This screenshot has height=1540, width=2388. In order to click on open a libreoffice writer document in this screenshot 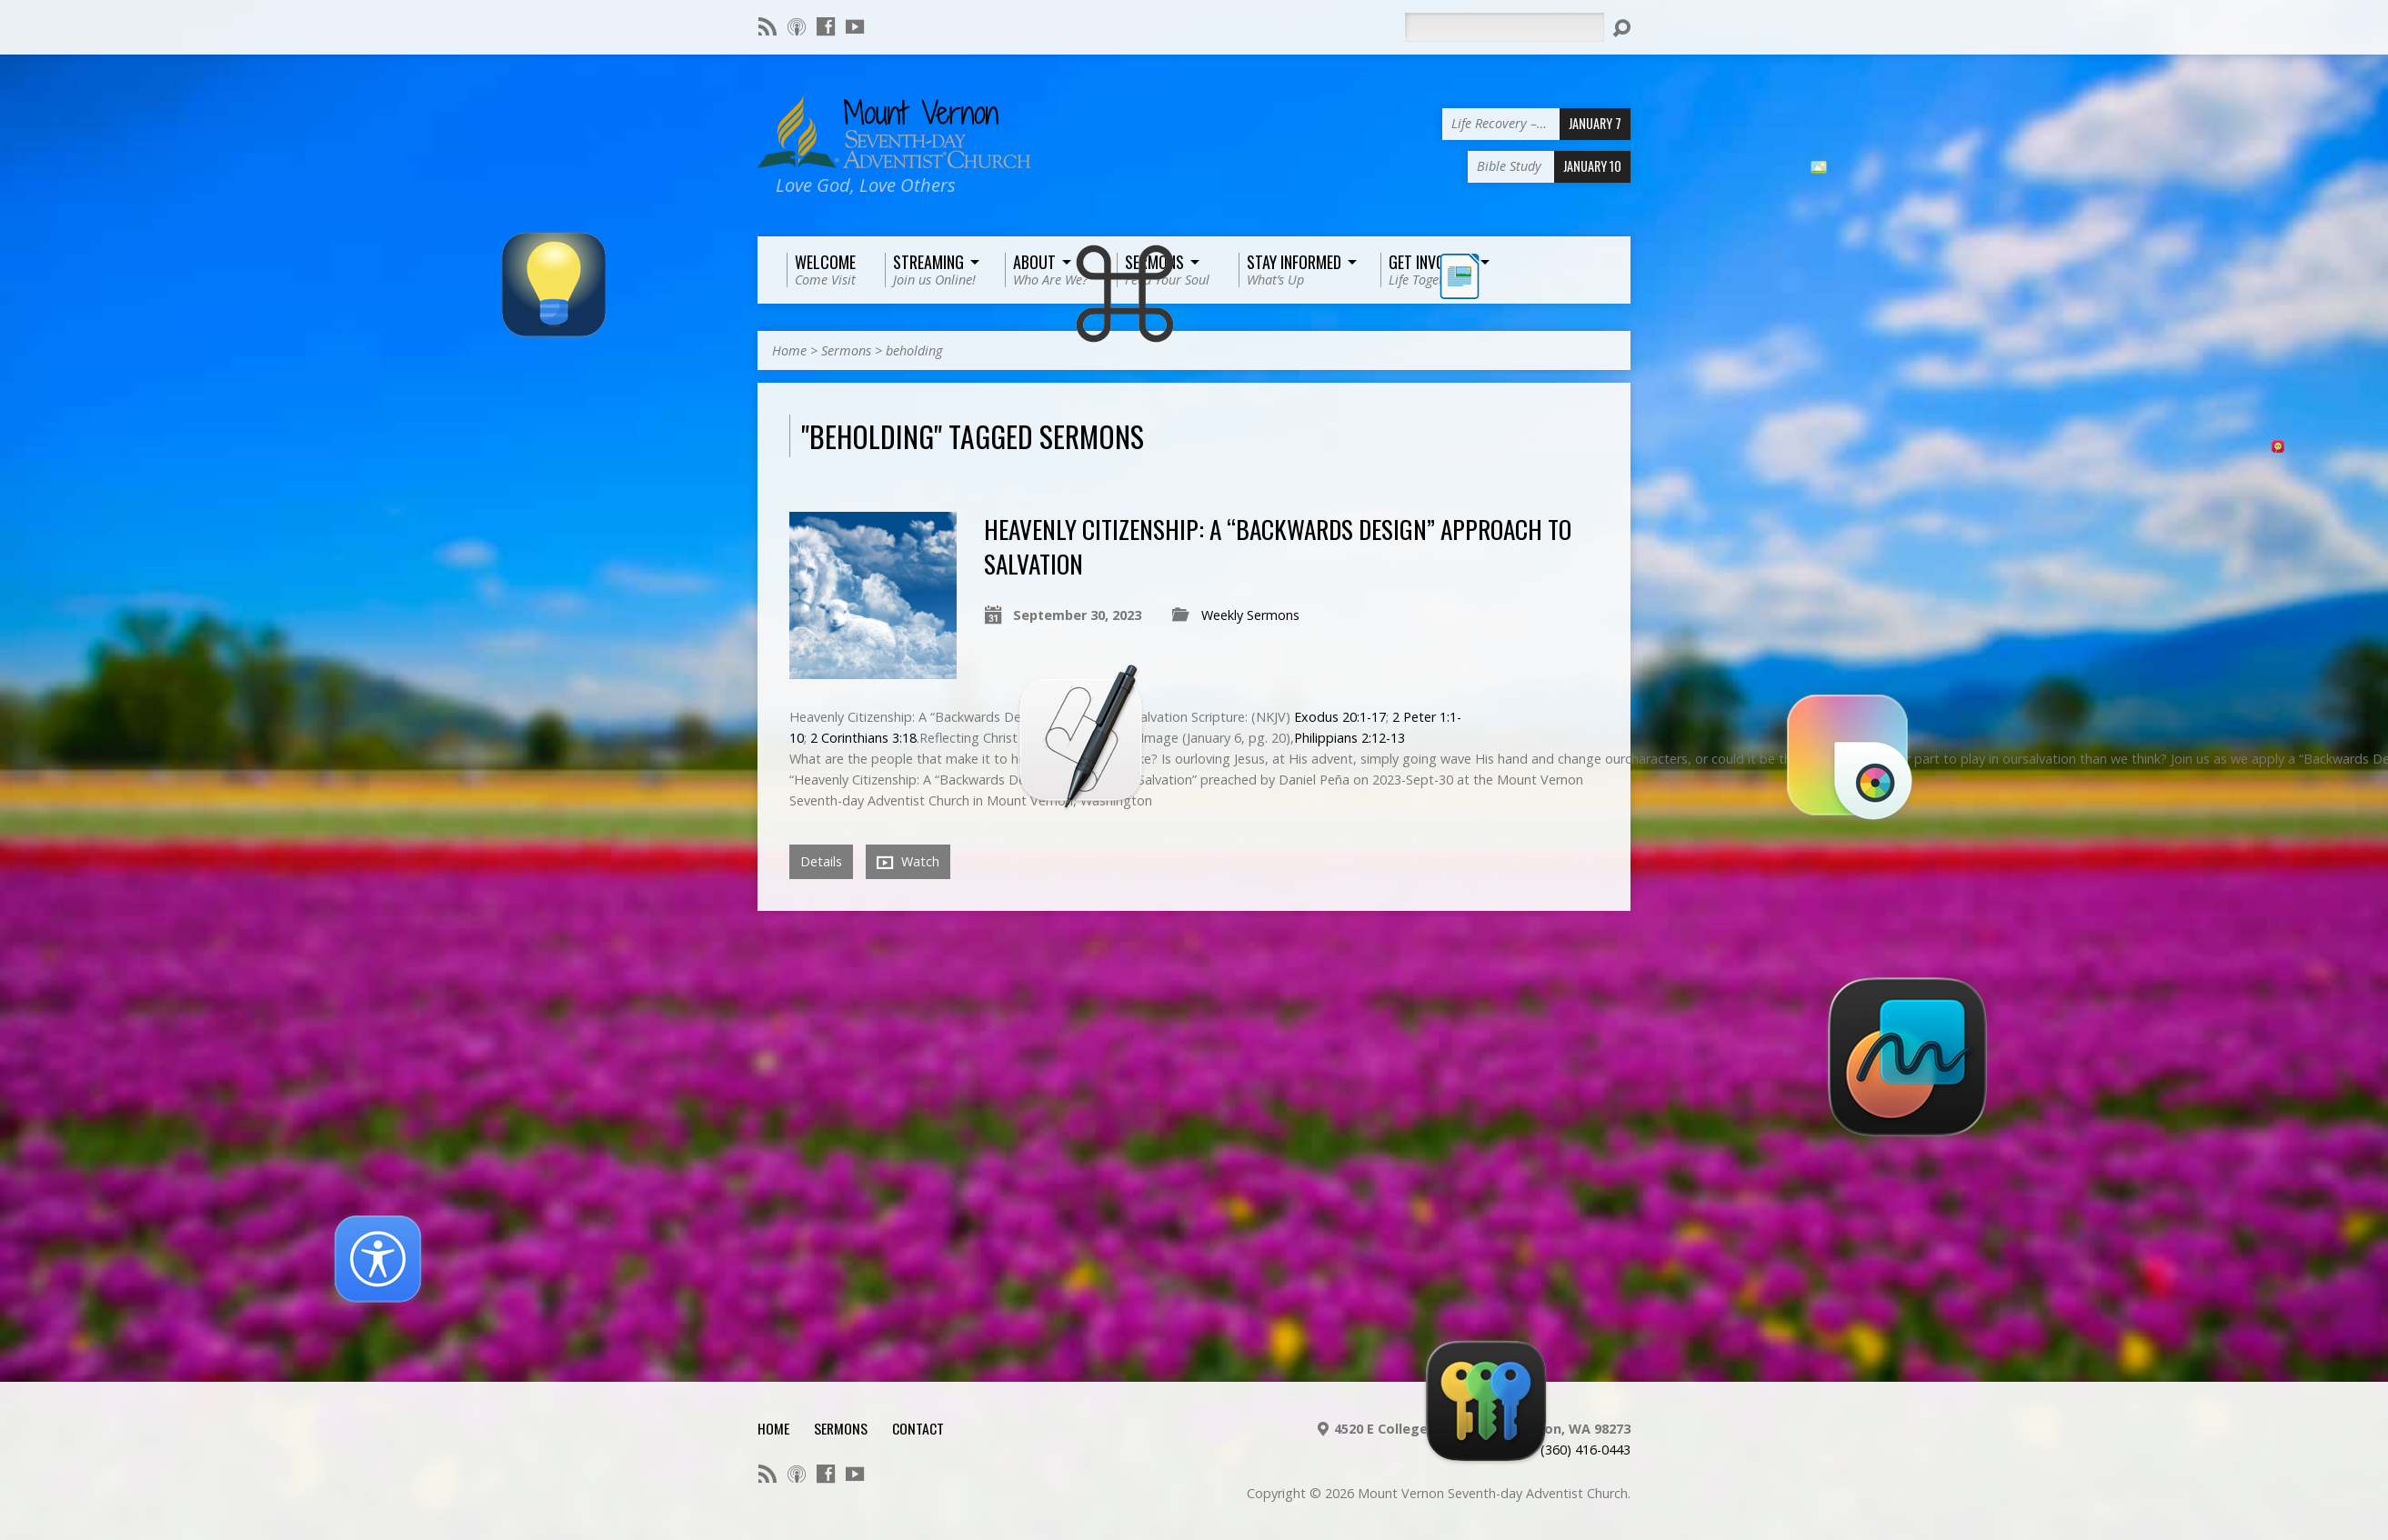, I will do `click(1460, 276)`.